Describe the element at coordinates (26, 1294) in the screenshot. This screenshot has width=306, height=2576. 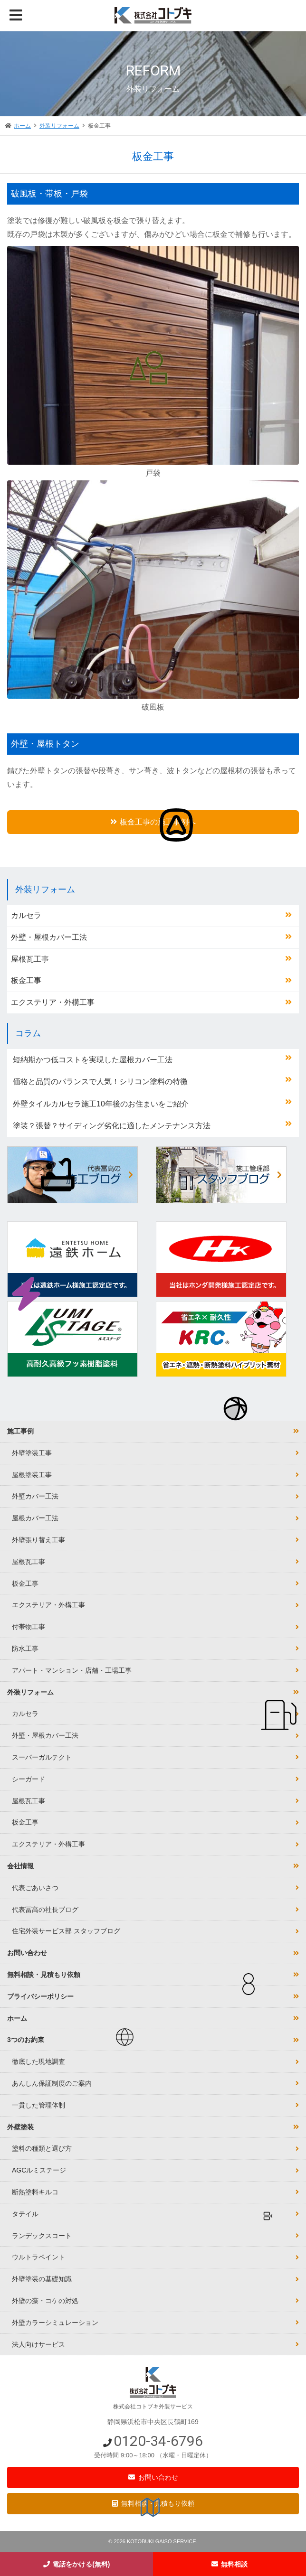
I see `indicates fast or instant action` at that location.